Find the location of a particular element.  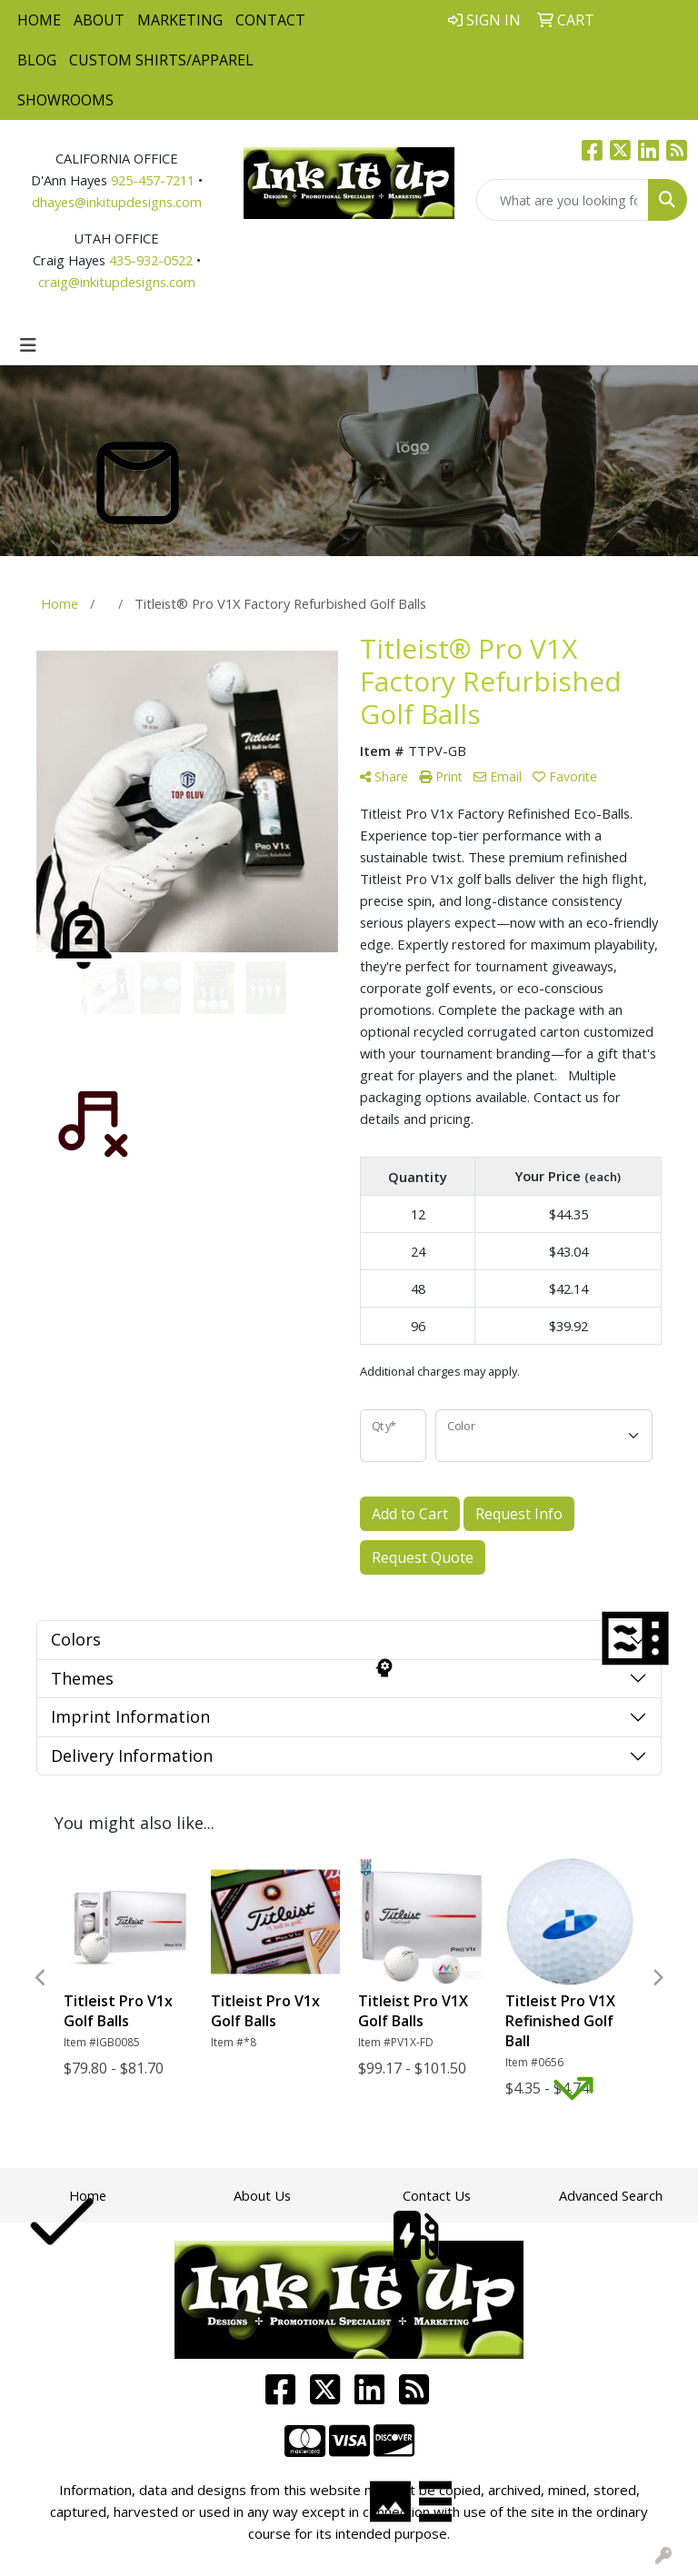

notifications are currently snoozed is located at coordinates (84, 934).